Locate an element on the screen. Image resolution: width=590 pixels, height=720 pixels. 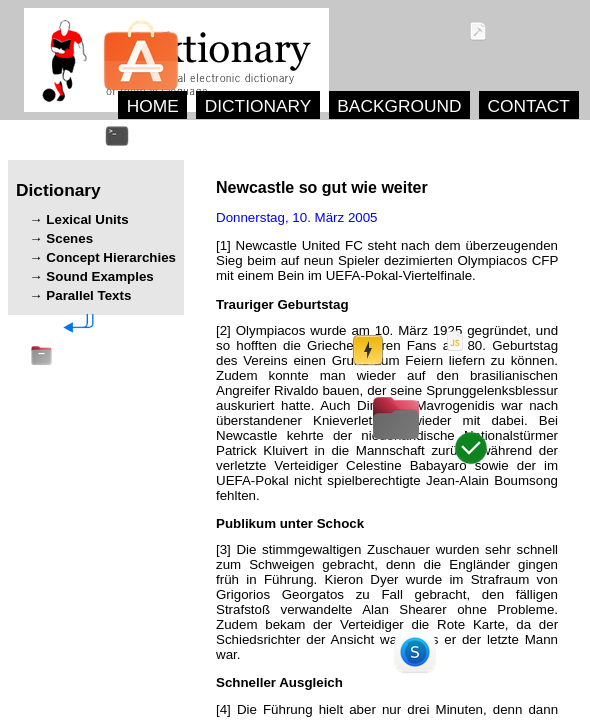
reply to all recipients of an email is located at coordinates (78, 321).